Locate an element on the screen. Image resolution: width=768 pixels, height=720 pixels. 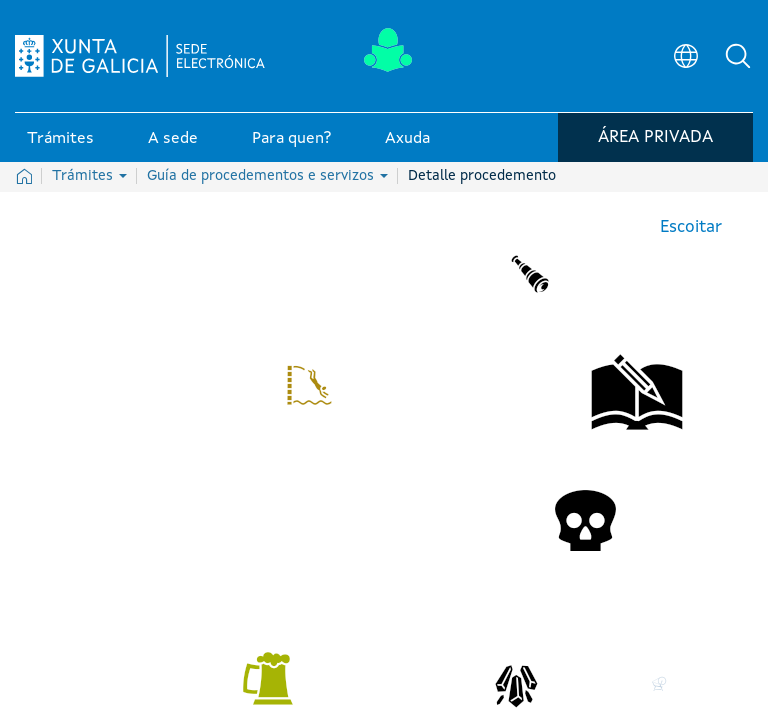
indicates player death or game over state is located at coordinates (585, 520).